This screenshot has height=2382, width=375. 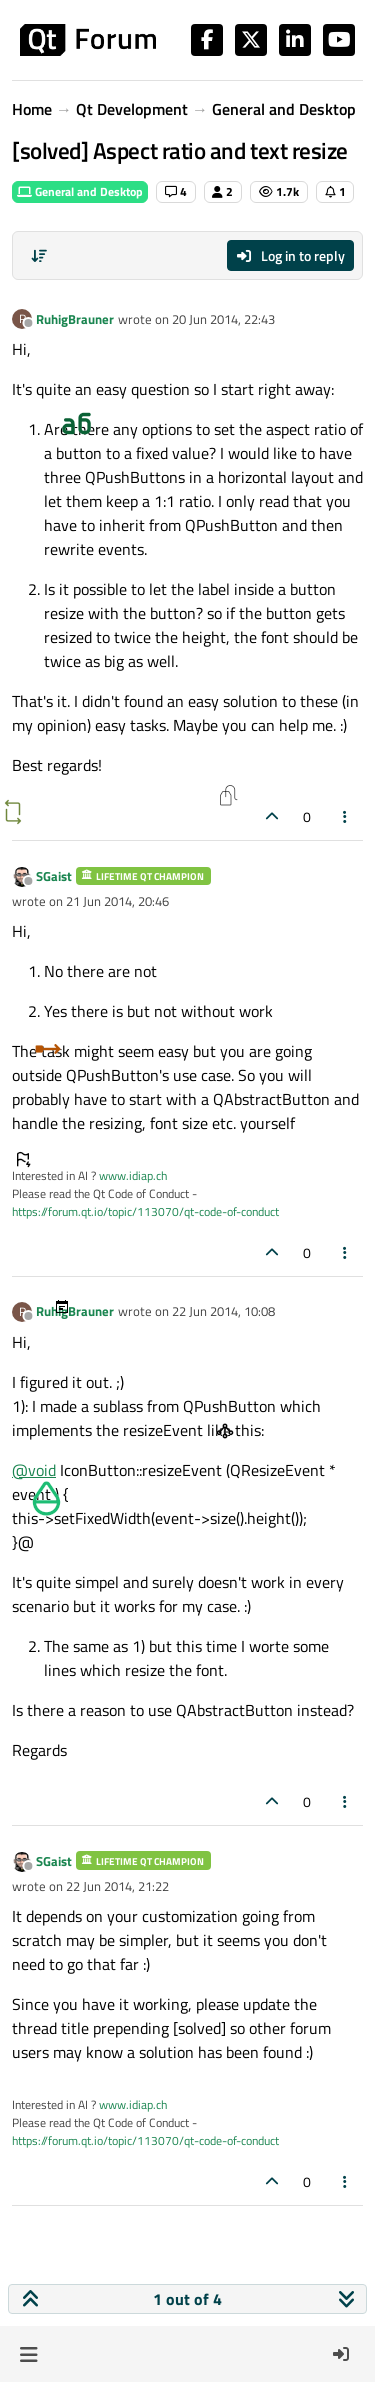 What do you see at coordinates (62, 1307) in the screenshot?
I see `view event details or notes` at bounding box center [62, 1307].